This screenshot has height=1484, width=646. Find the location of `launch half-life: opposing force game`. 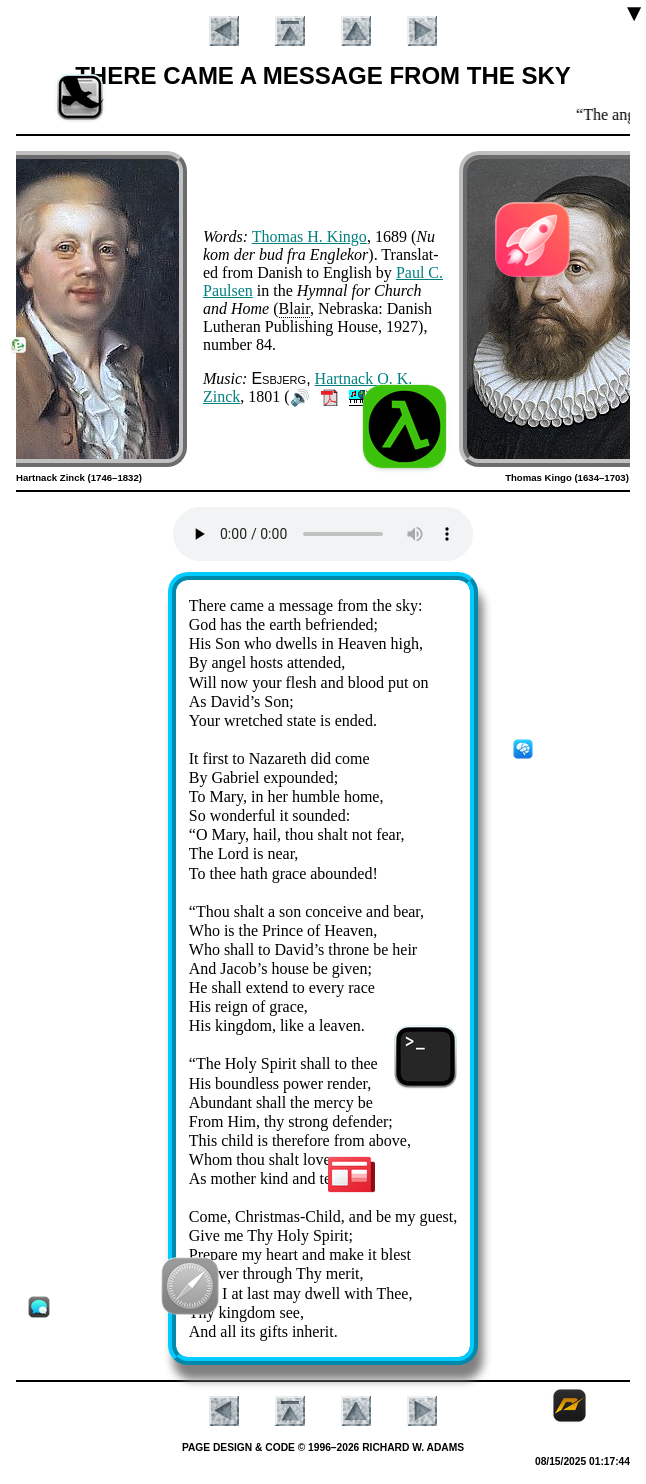

launch half-life: opposing force game is located at coordinates (404, 426).